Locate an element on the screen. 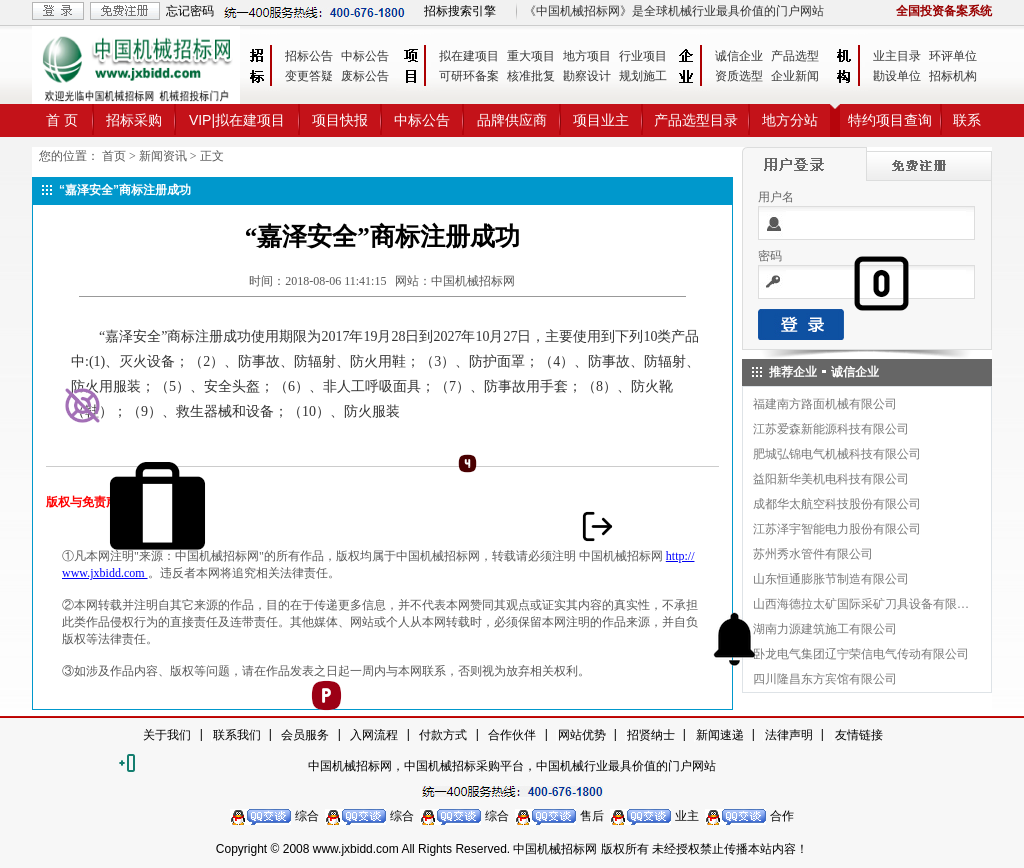 The height and width of the screenshot is (868, 1024). indicates parking availability or location is located at coordinates (326, 695).